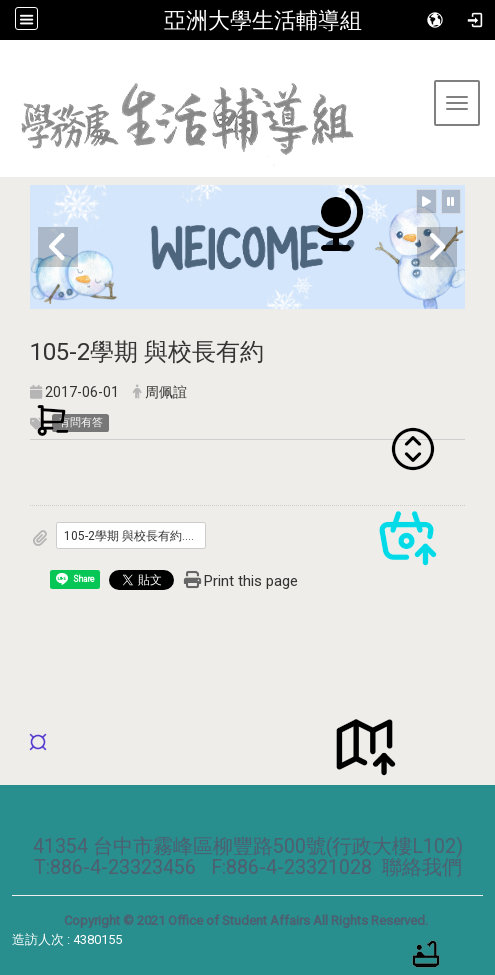 The height and width of the screenshot is (975, 495). Describe the element at coordinates (426, 954) in the screenshot. I see `indicates bathroom amenities available` at that location.